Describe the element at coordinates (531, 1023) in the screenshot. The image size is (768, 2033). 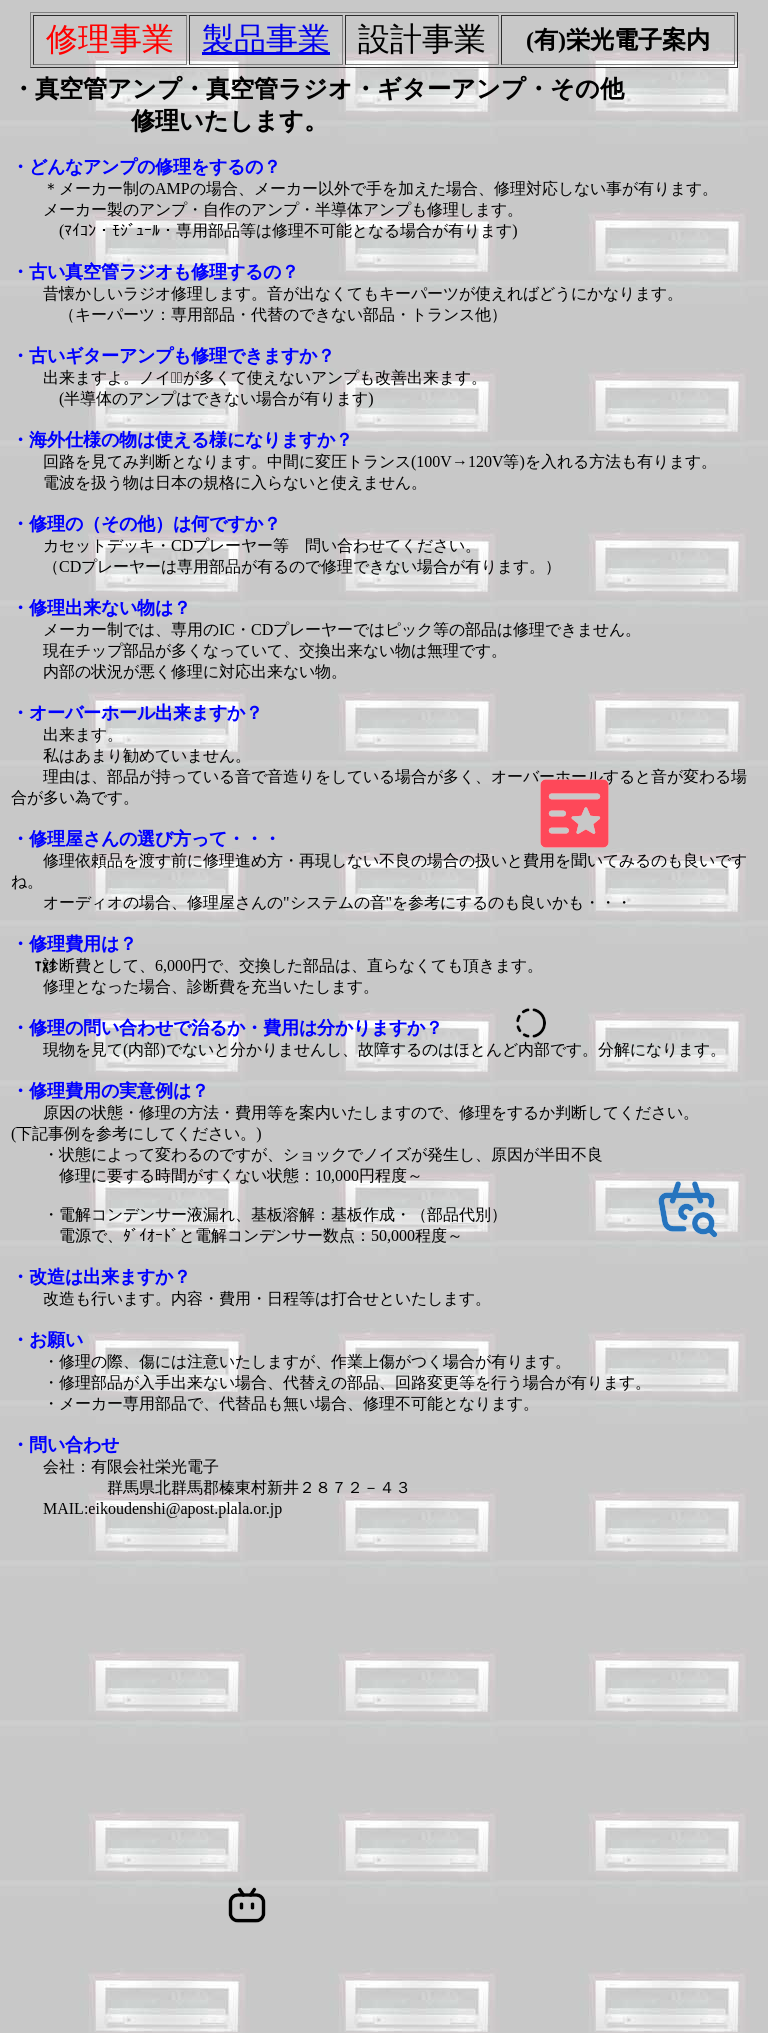
I see `indicates loading or processing in progress` at that location.